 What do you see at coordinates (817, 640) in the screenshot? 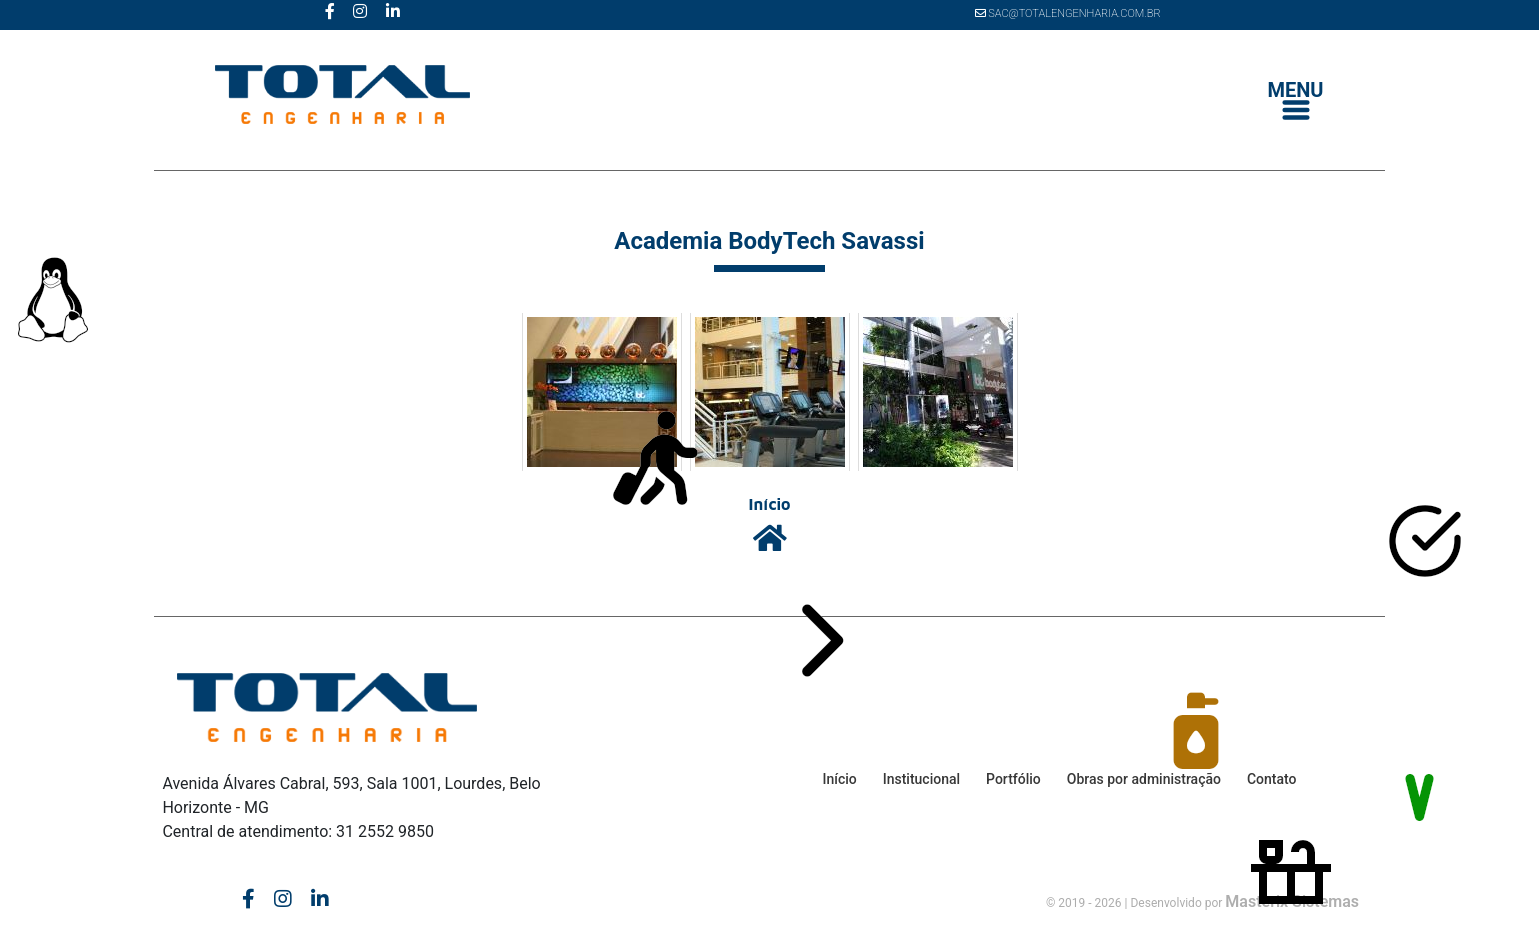
I see `navigate to the next item or screen` at bounding box center [817, 640].